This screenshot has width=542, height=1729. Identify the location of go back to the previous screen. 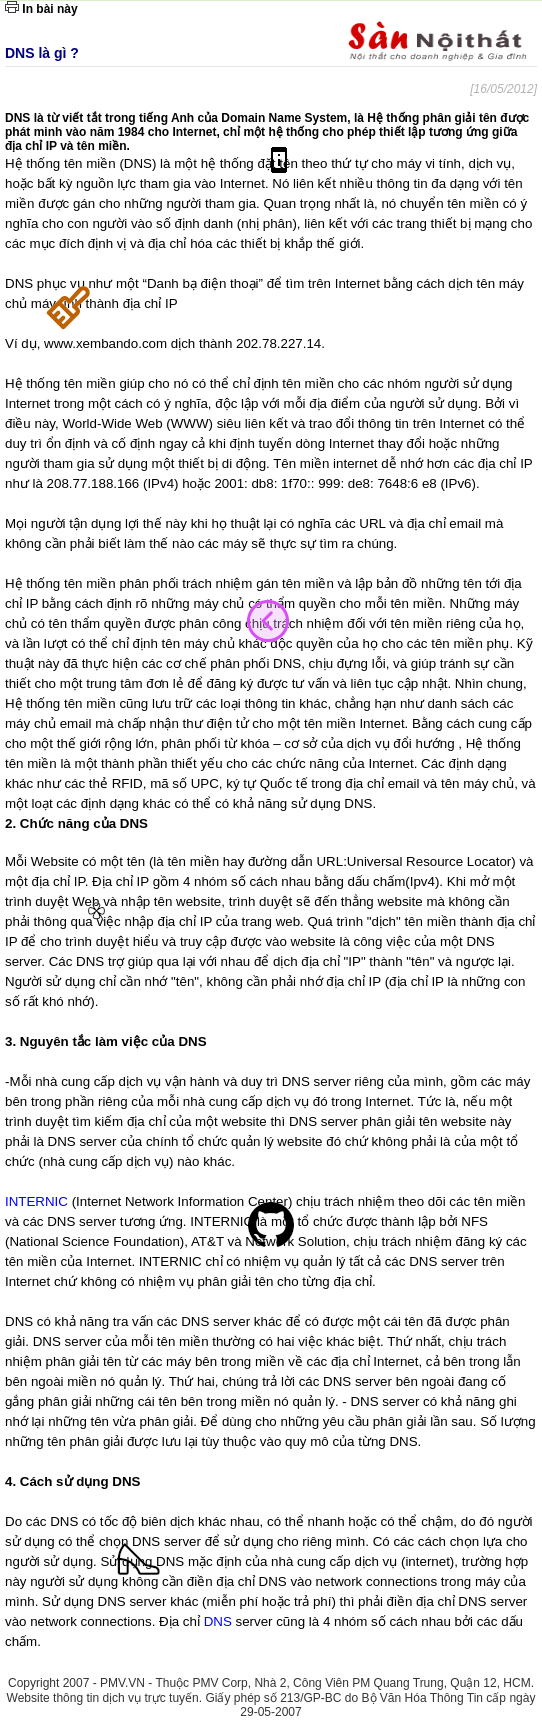
(268, 621).